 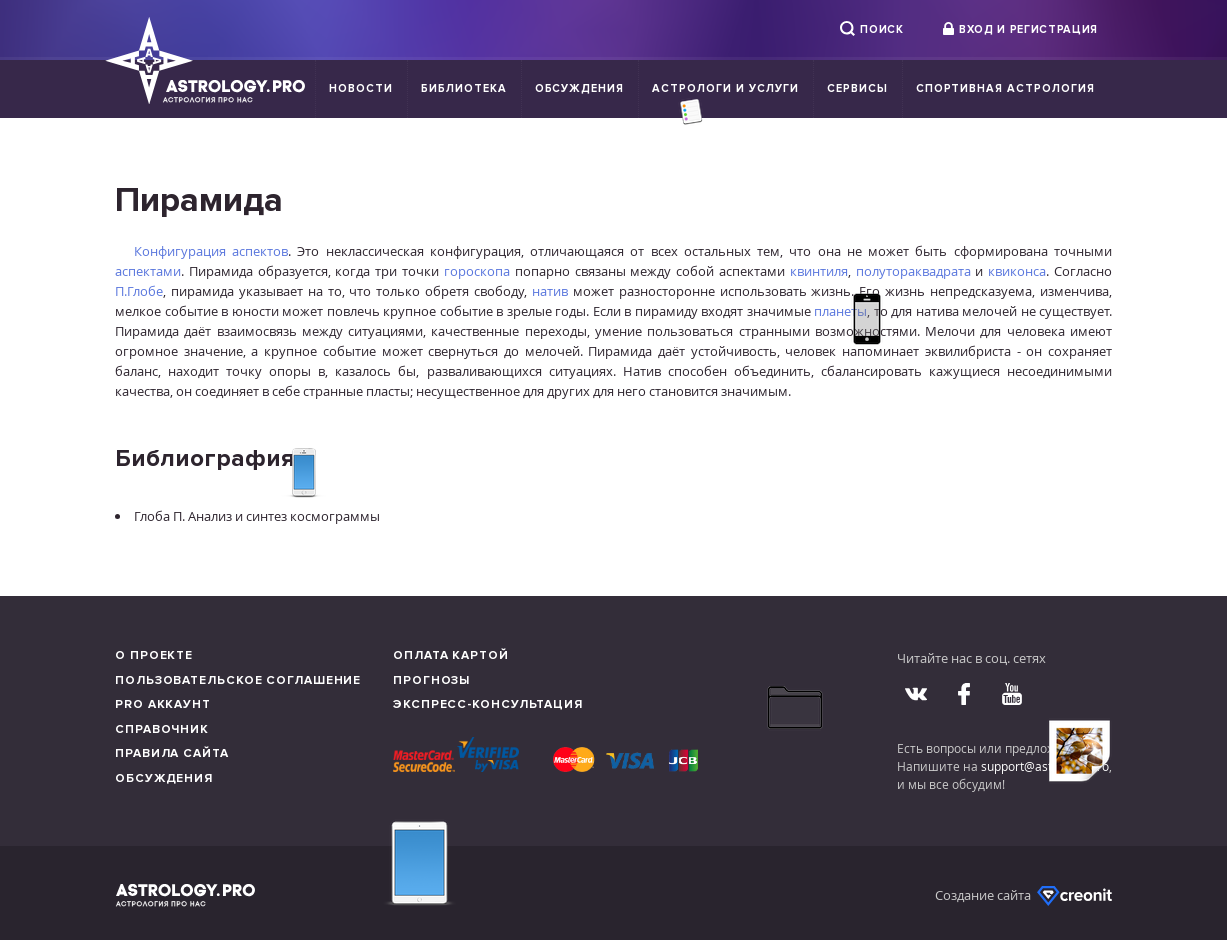 What do you see at coordinates (304, 473) in the screenshot?
I see `iPhone 5s device connected to your system` at bounding box center [304, 473].